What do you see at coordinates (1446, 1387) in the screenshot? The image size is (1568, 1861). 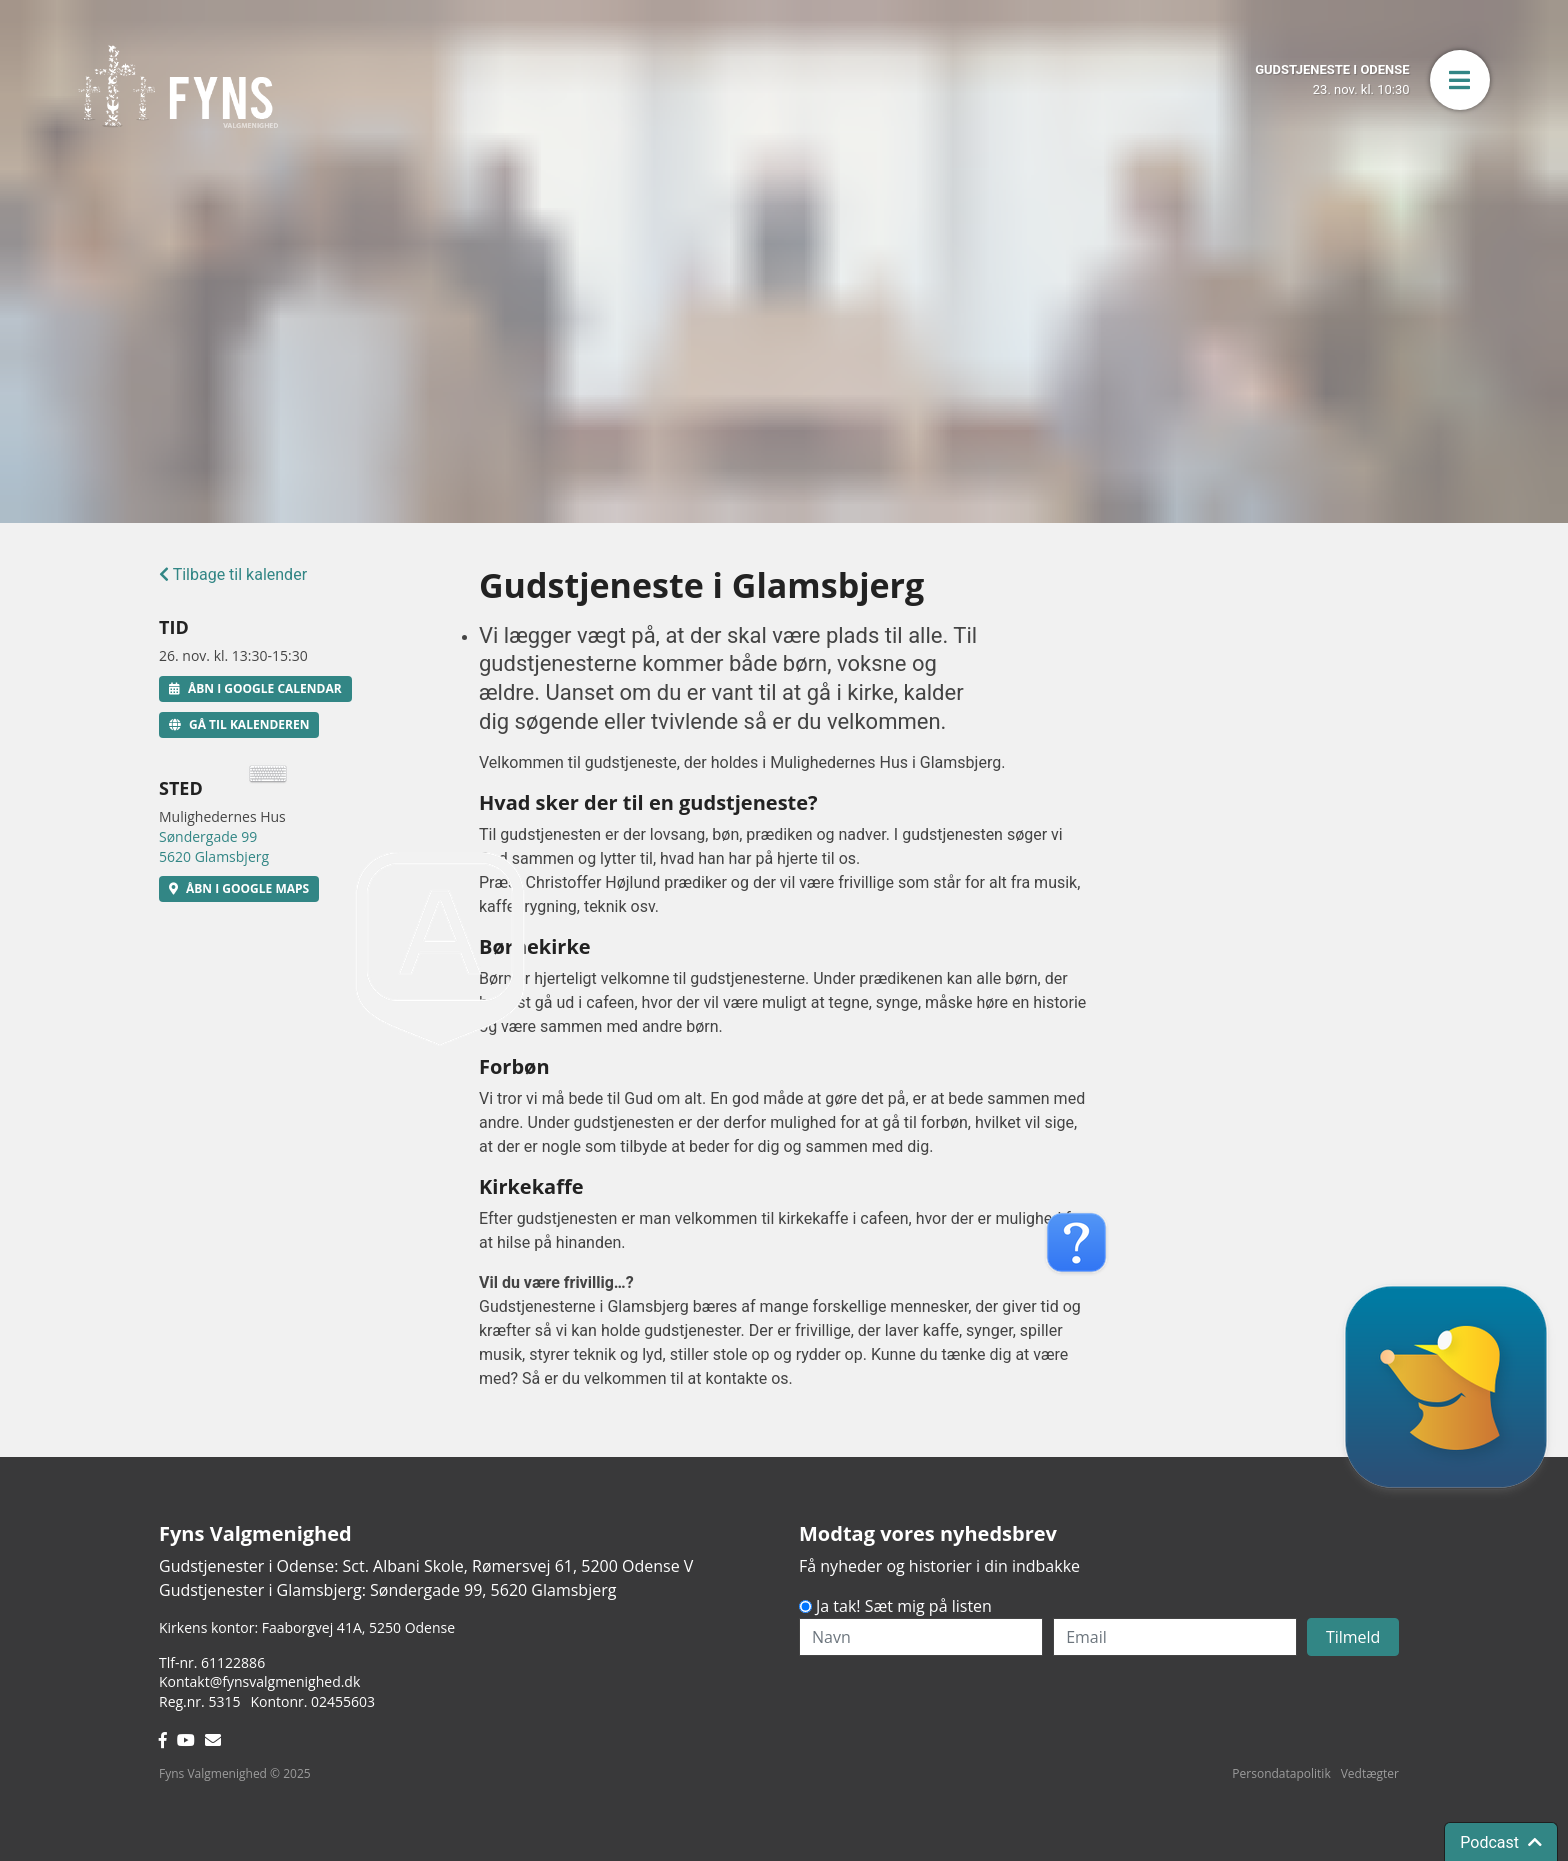 I see `open Mullvad VPN app` at bounding box center [1446, 1387].